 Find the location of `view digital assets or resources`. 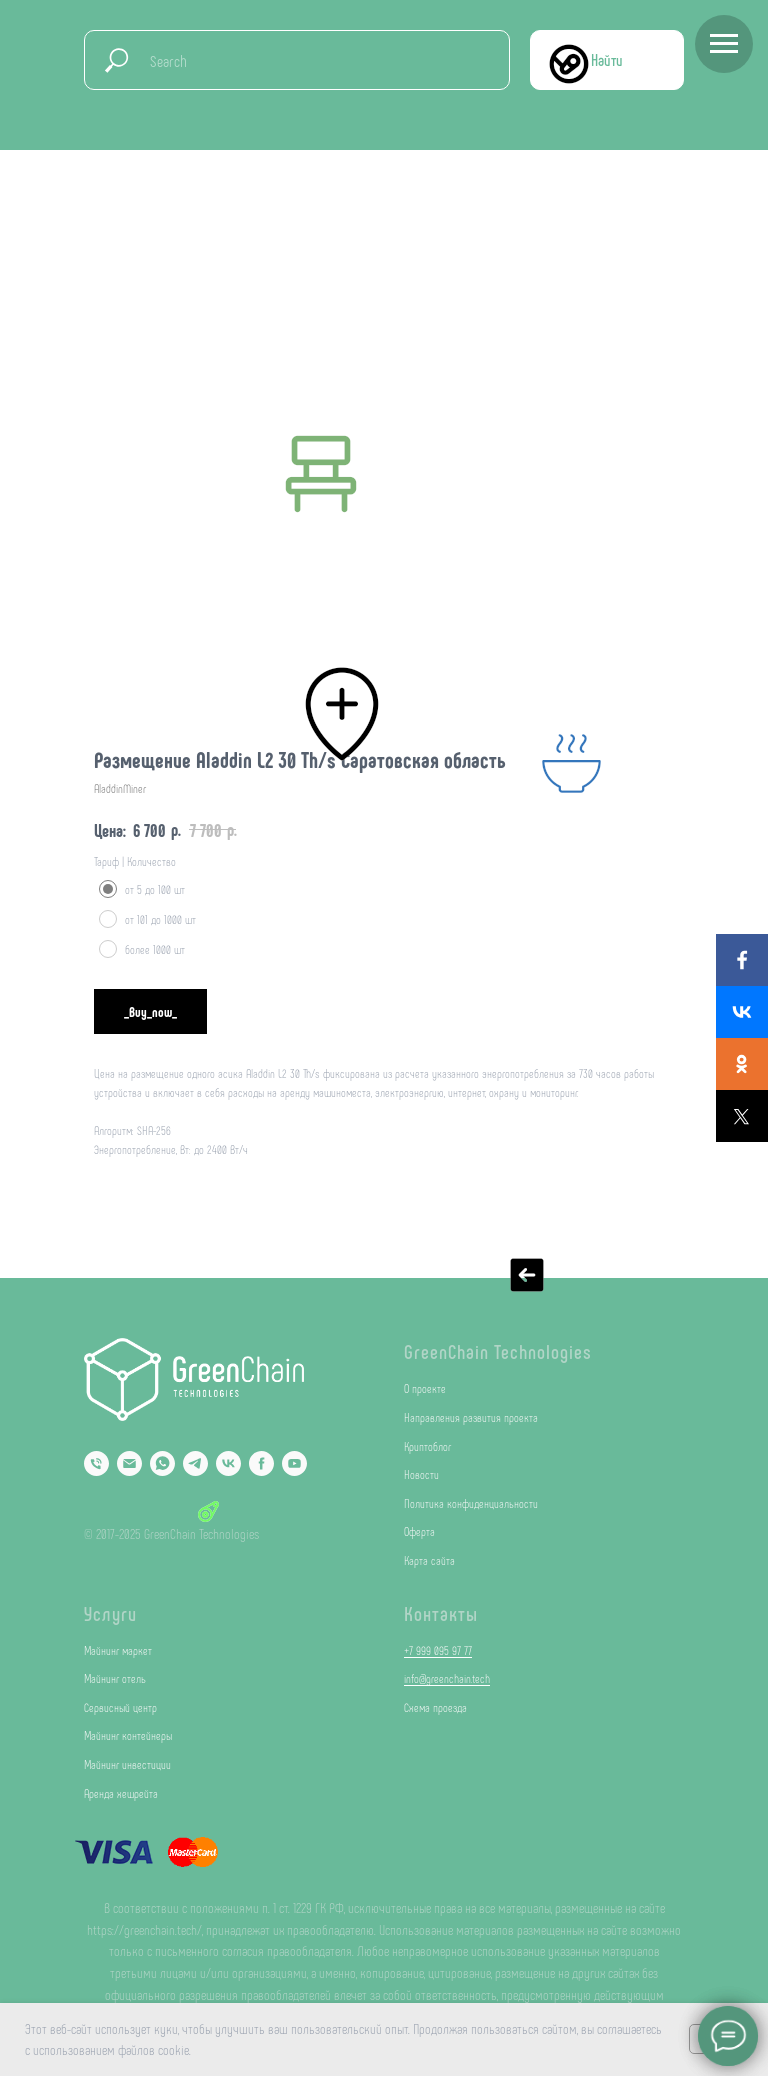

view digital assets or resources is located at coordinates (208, 1511).